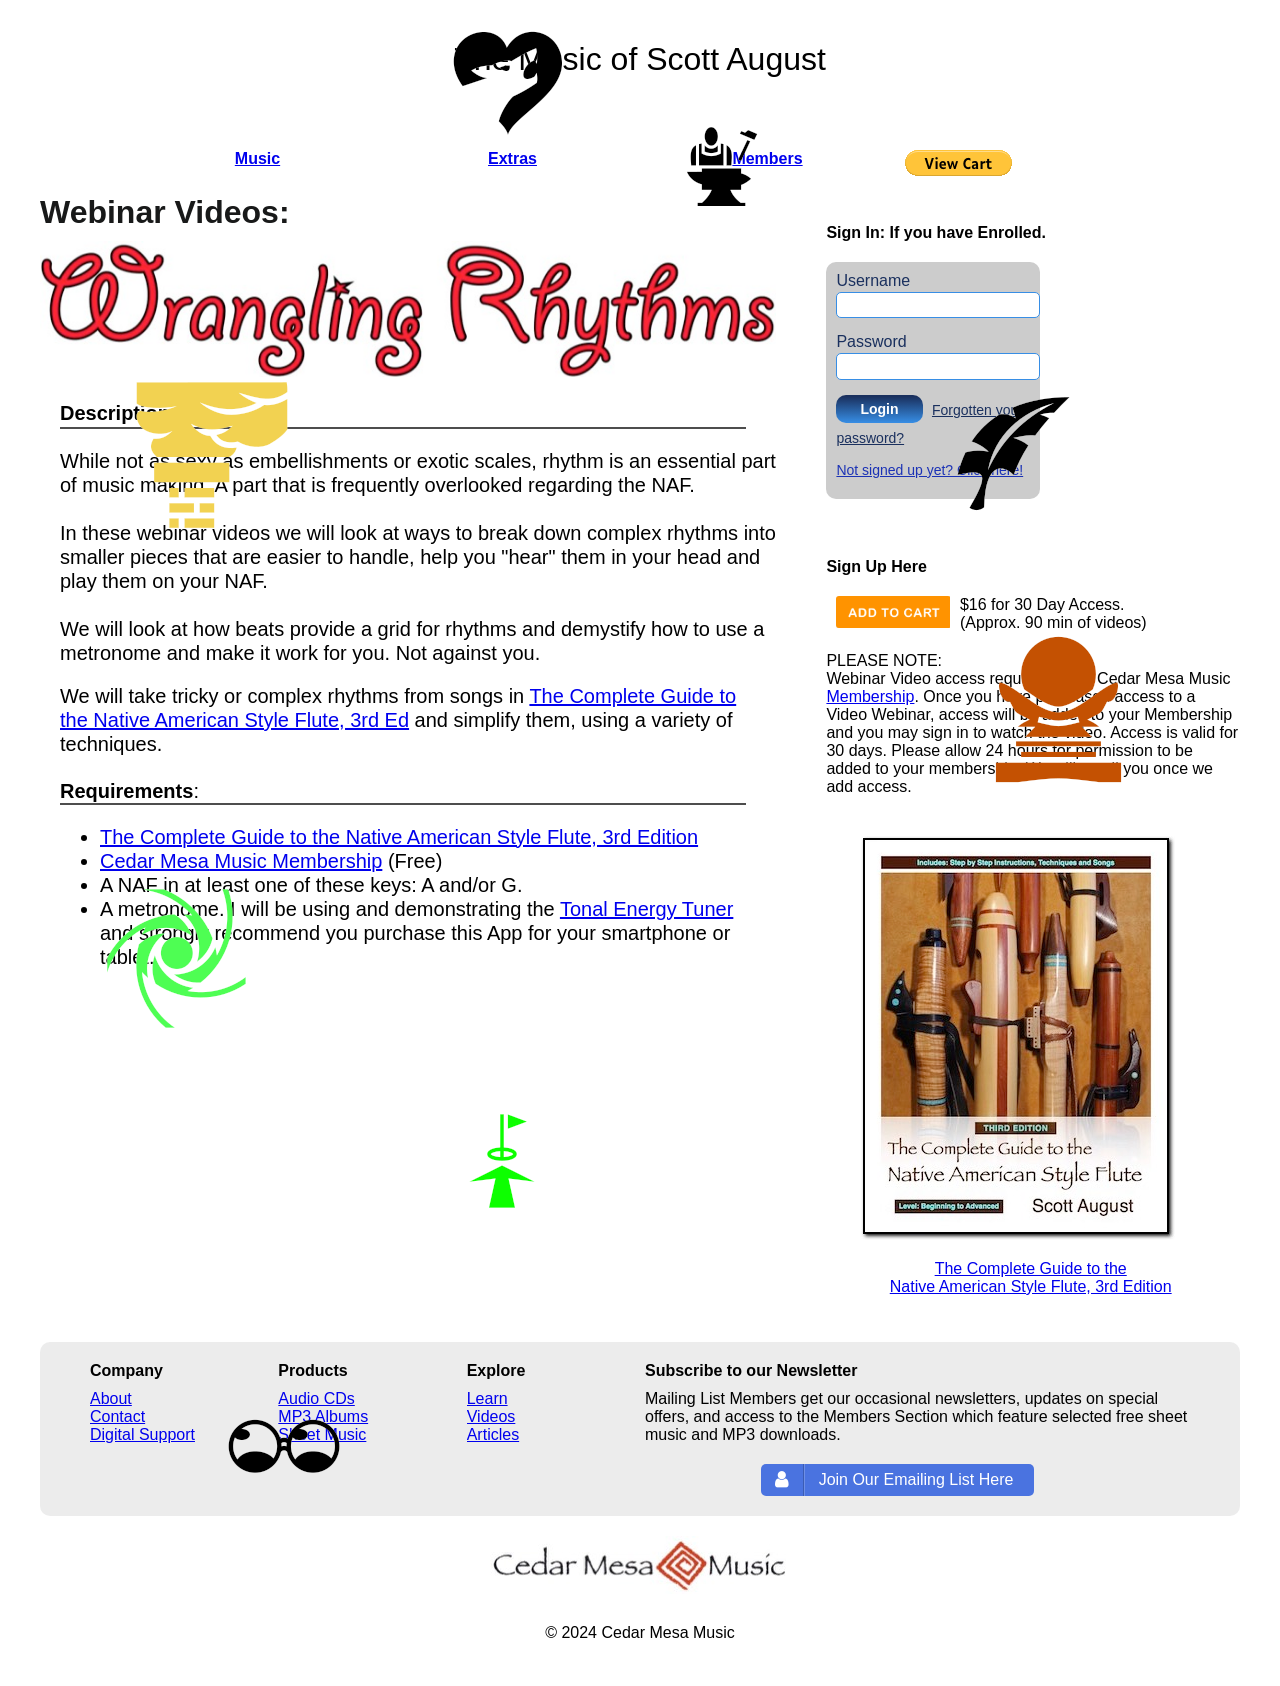 This screenshot has width=1280, height=1686. I want to click on compose a new message or document, so click(1014, 452).